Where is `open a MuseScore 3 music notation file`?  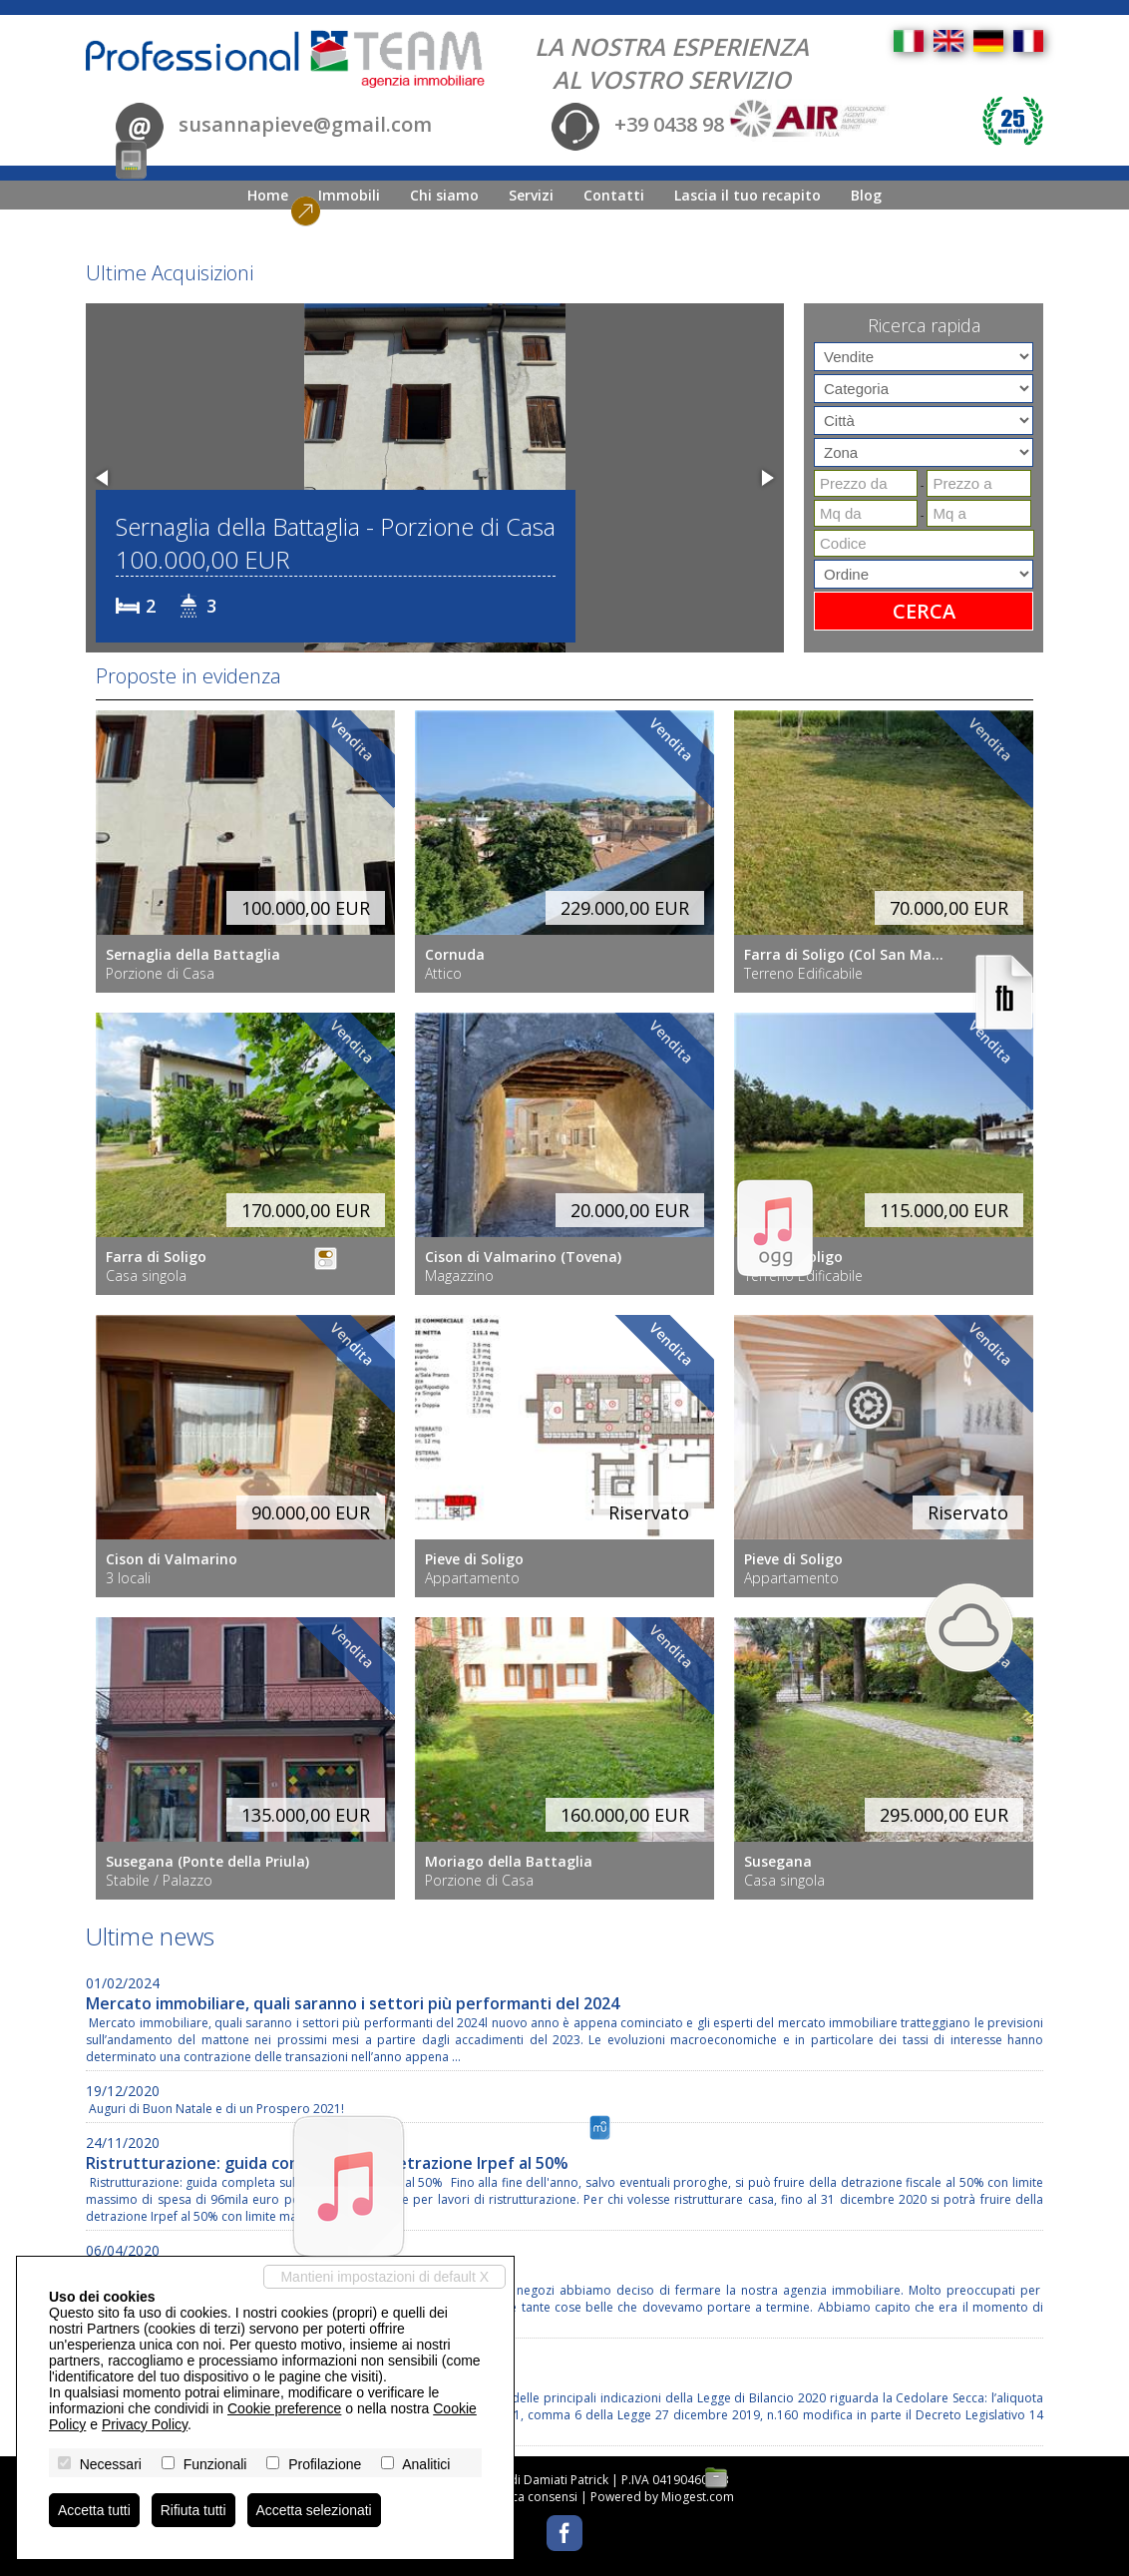 open a MuseScore 3 music notation file is located at coordinates (599, 2127).